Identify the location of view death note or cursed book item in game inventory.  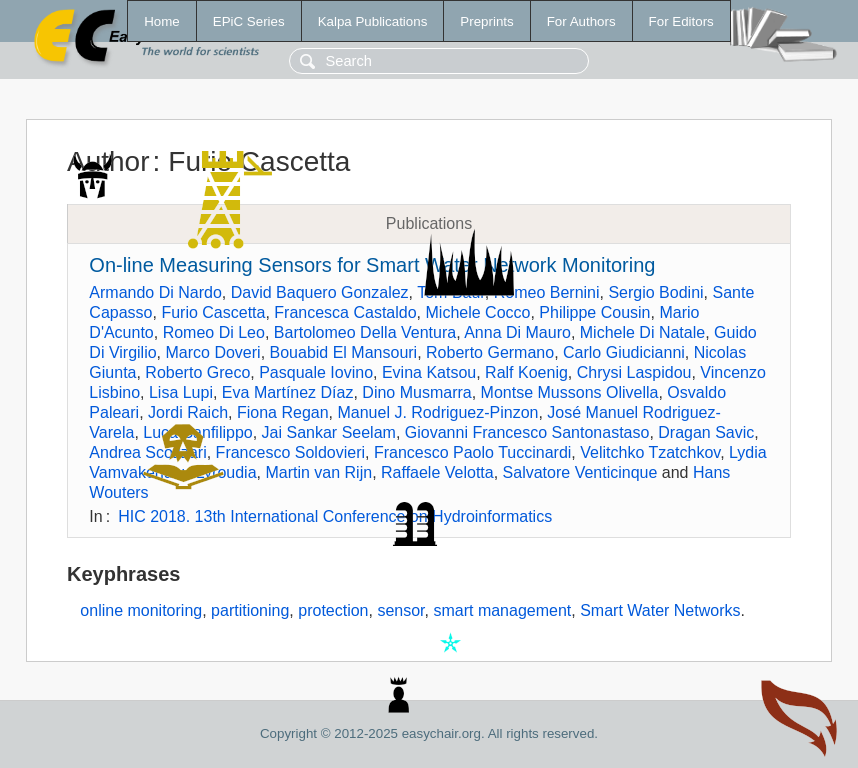
(183, 459).